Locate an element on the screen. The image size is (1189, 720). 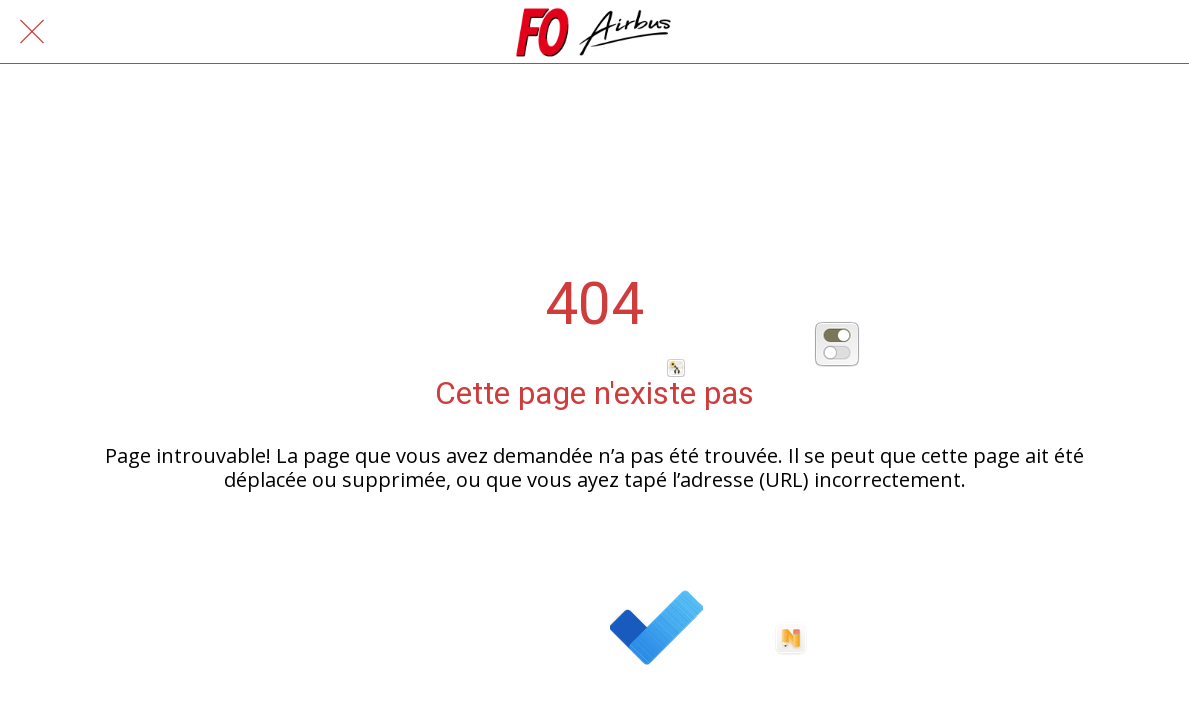
open the tasks app is located at coordinates (656, 627).